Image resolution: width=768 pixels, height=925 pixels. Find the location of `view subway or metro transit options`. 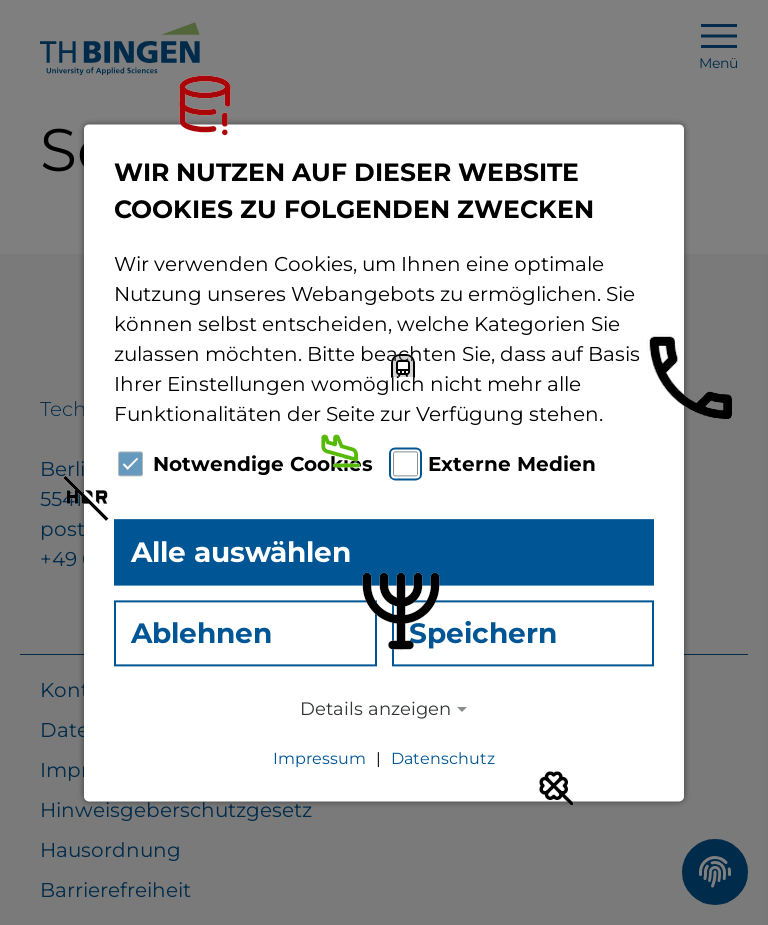

view subway or metro transit options is located at coordinates (403, 367).